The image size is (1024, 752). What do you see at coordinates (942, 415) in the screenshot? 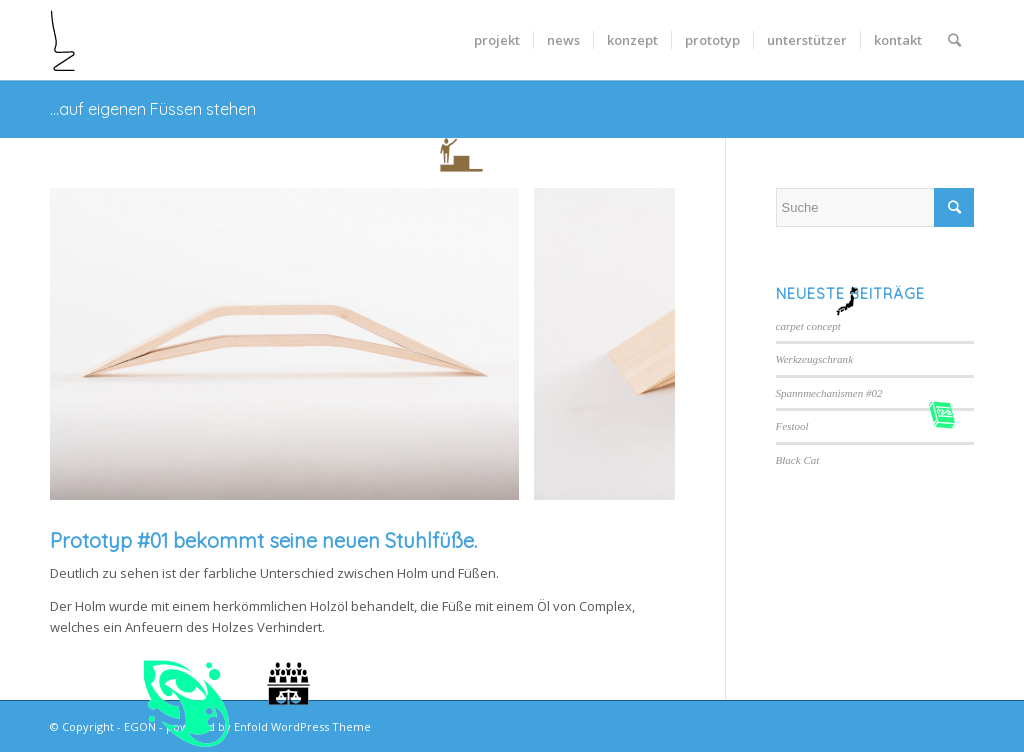
I see `view your library or book collection` at bounding box center [942, 415].